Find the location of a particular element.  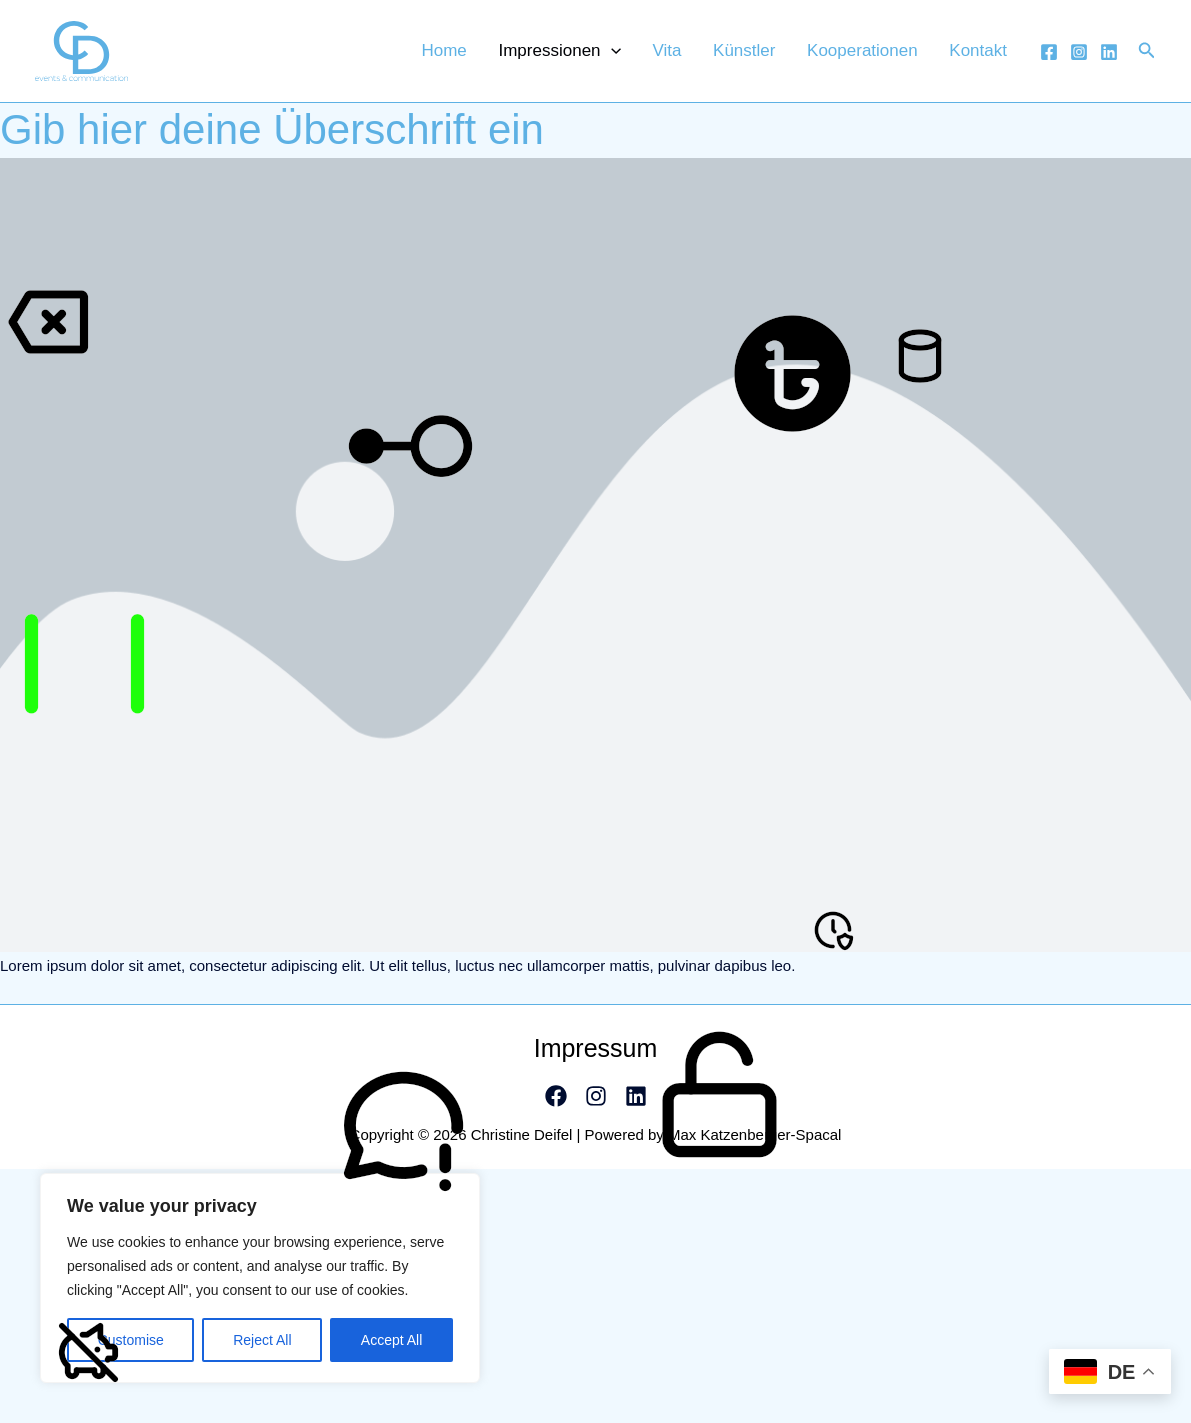

delete the previous character is located at coordinates (51, 322).